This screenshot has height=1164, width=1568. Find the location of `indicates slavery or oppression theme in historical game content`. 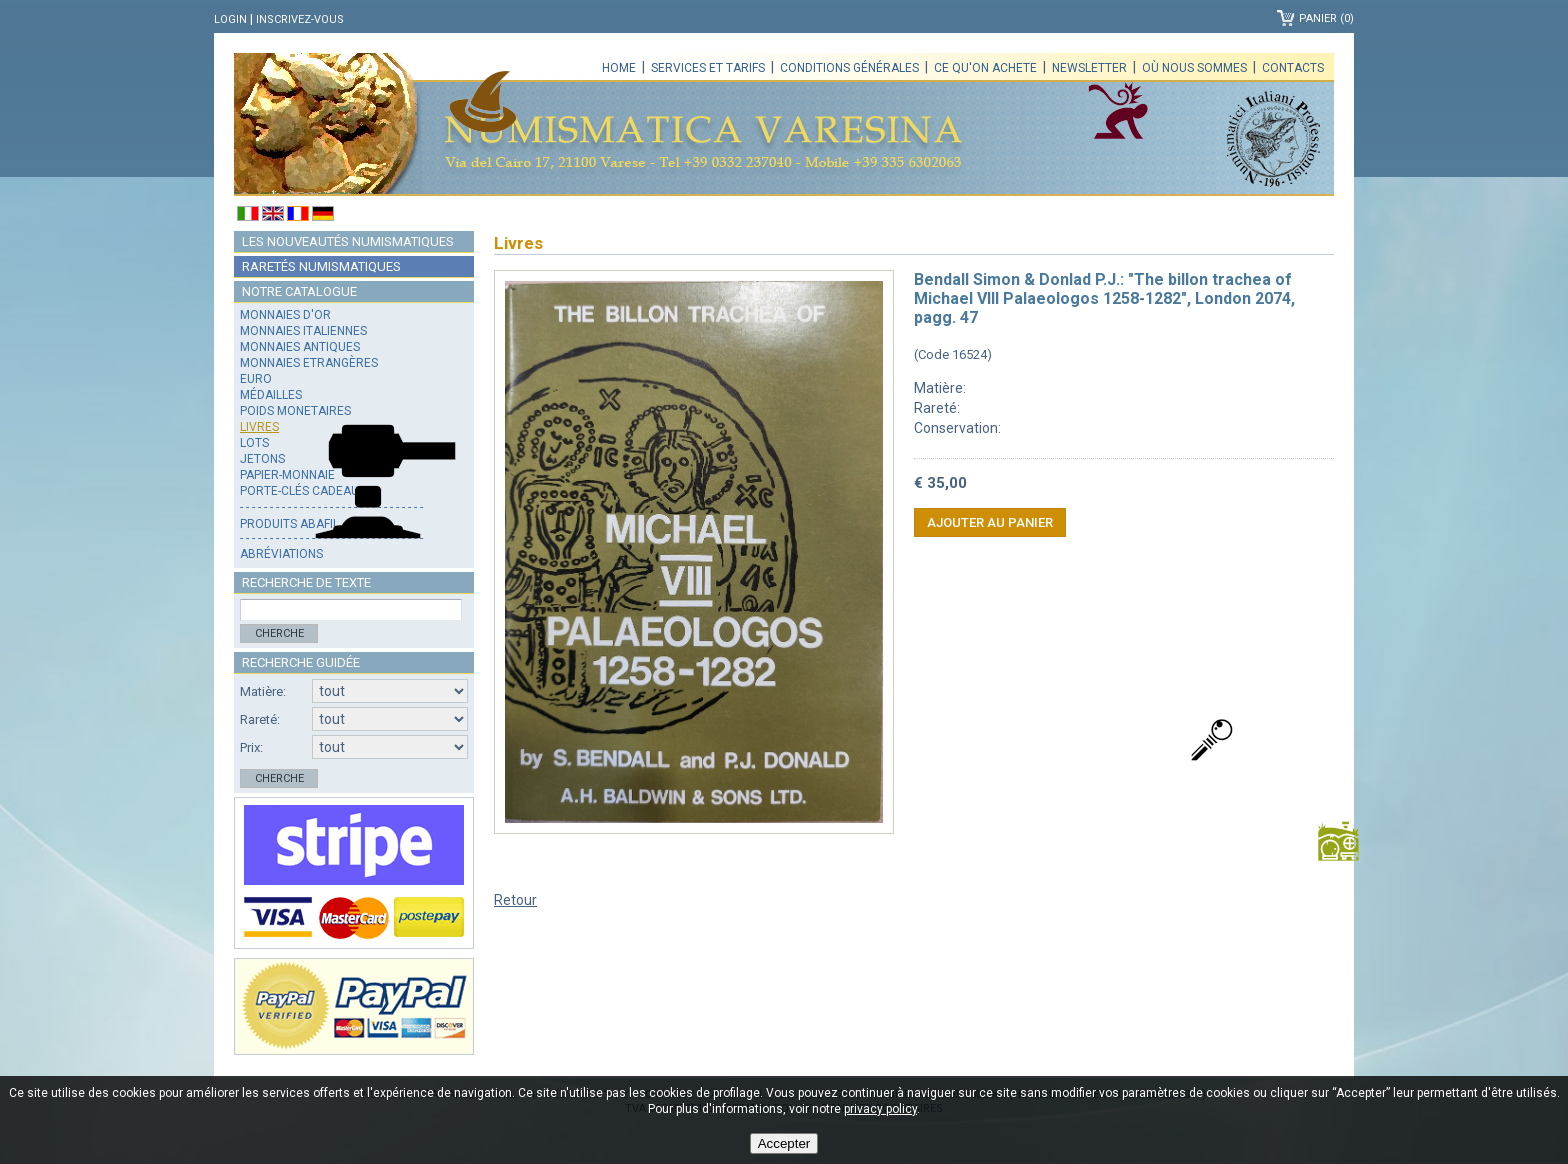

indicates slavery or oppression theme in historical game content is located at coordinates (1118, 109).